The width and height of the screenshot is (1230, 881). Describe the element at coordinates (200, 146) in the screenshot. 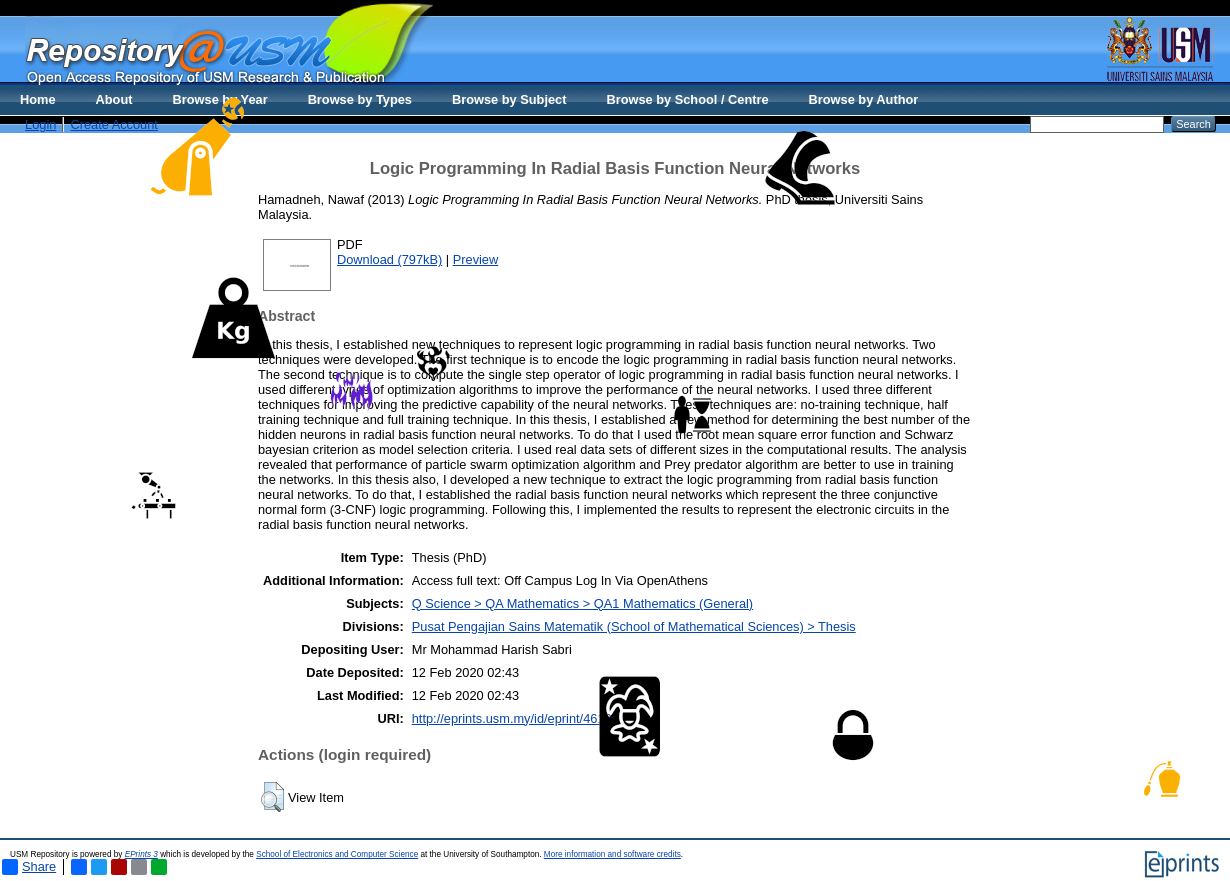

I see `launch a stunt or action mini-game` at that location.